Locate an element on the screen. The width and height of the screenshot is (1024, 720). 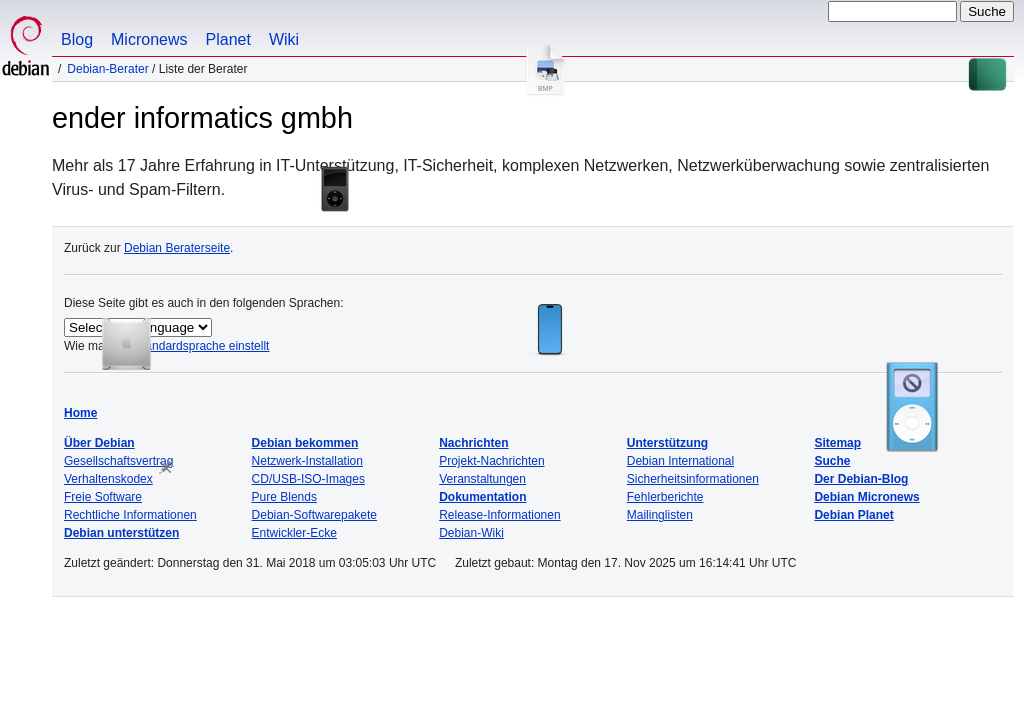
indicates mac pro desktop computer in system settings is located at coordinates (126, 344).